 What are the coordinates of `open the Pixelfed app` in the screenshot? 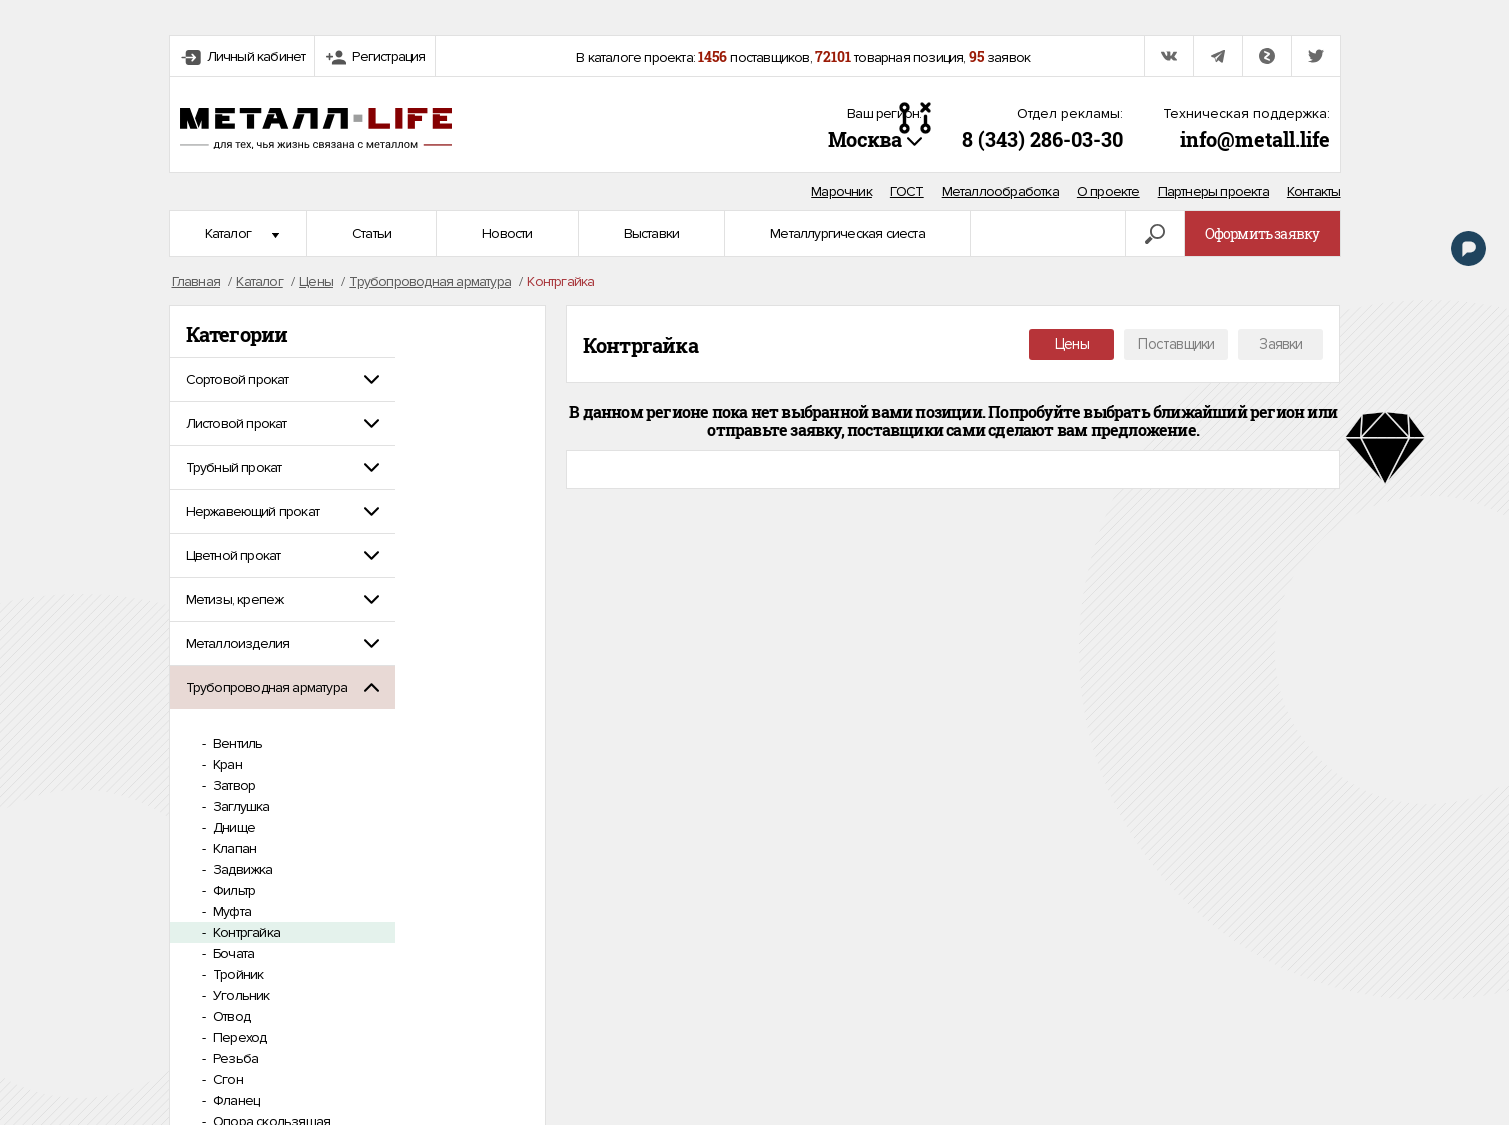 It's located at (1468, 248).